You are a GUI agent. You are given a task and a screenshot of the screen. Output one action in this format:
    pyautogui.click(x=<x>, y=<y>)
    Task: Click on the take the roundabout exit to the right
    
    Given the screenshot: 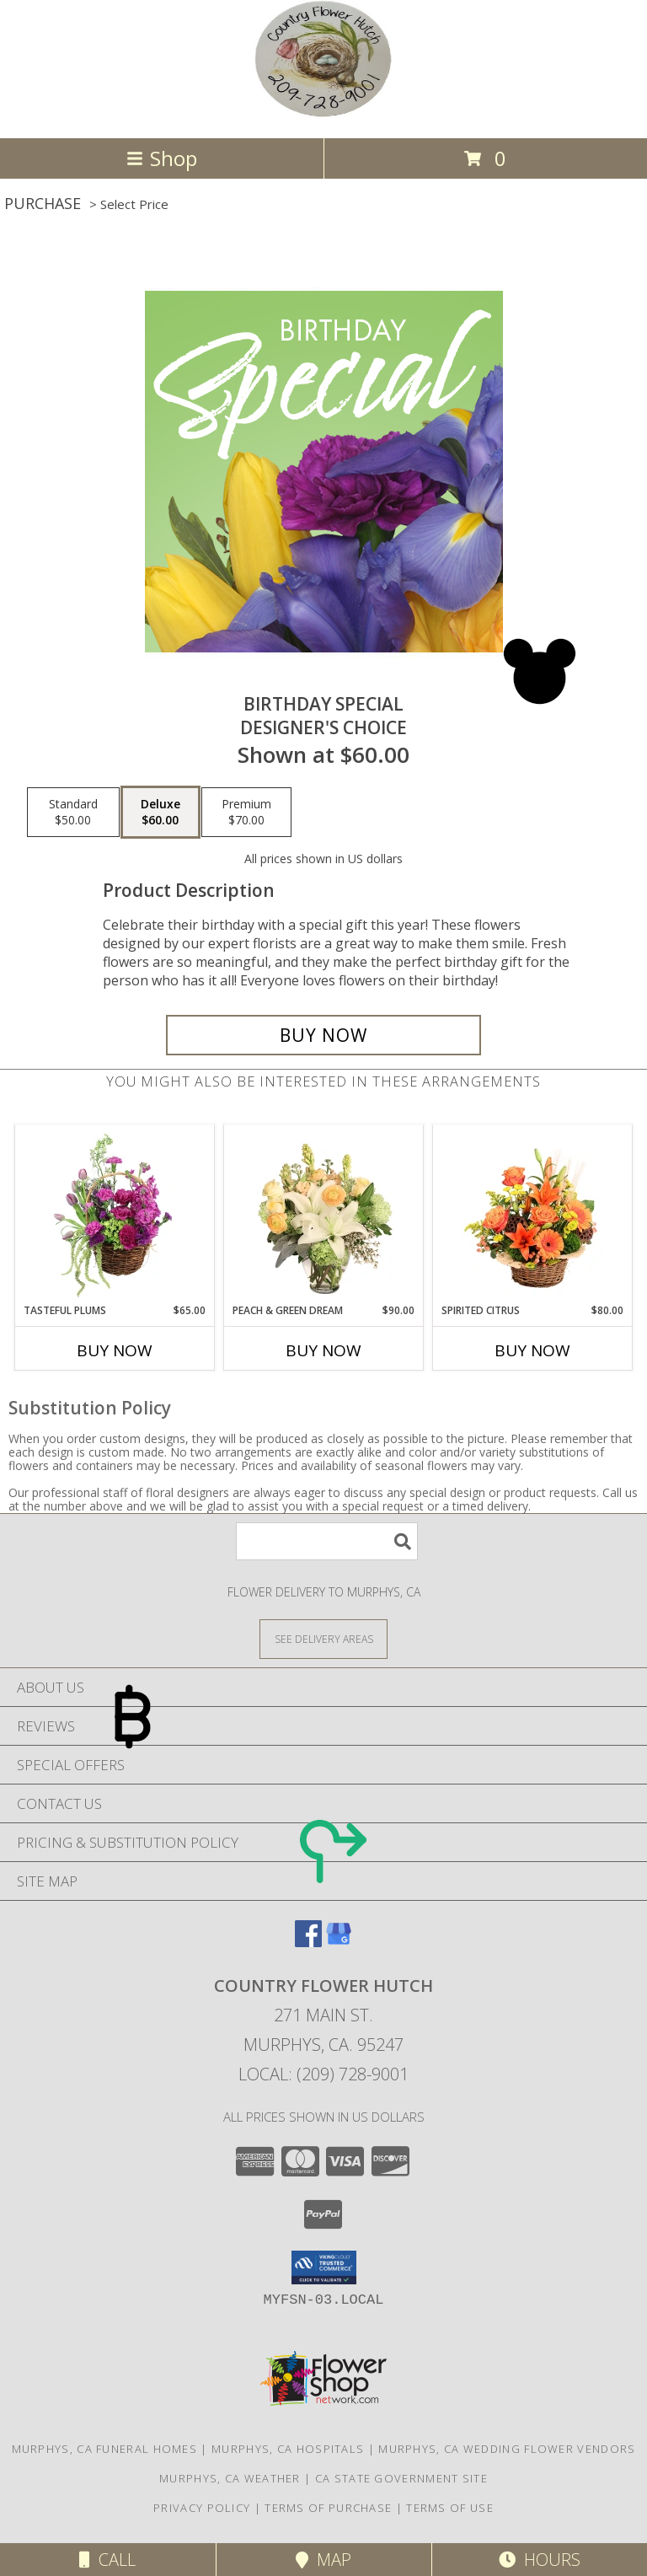 What is the action you would take?
    pyautogui.click(x=333, y=1849)
    